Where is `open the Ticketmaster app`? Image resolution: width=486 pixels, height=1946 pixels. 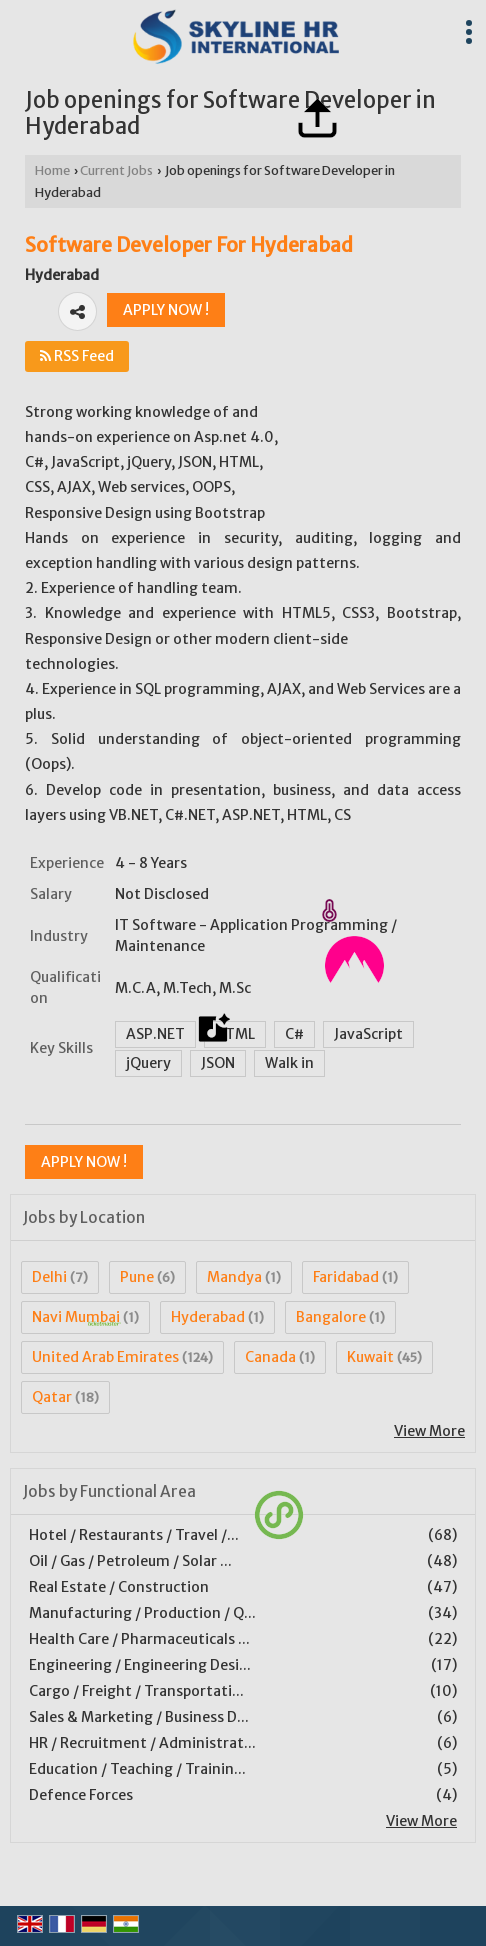 open the Ticketmaster app is located at coordinates (104, 1323).